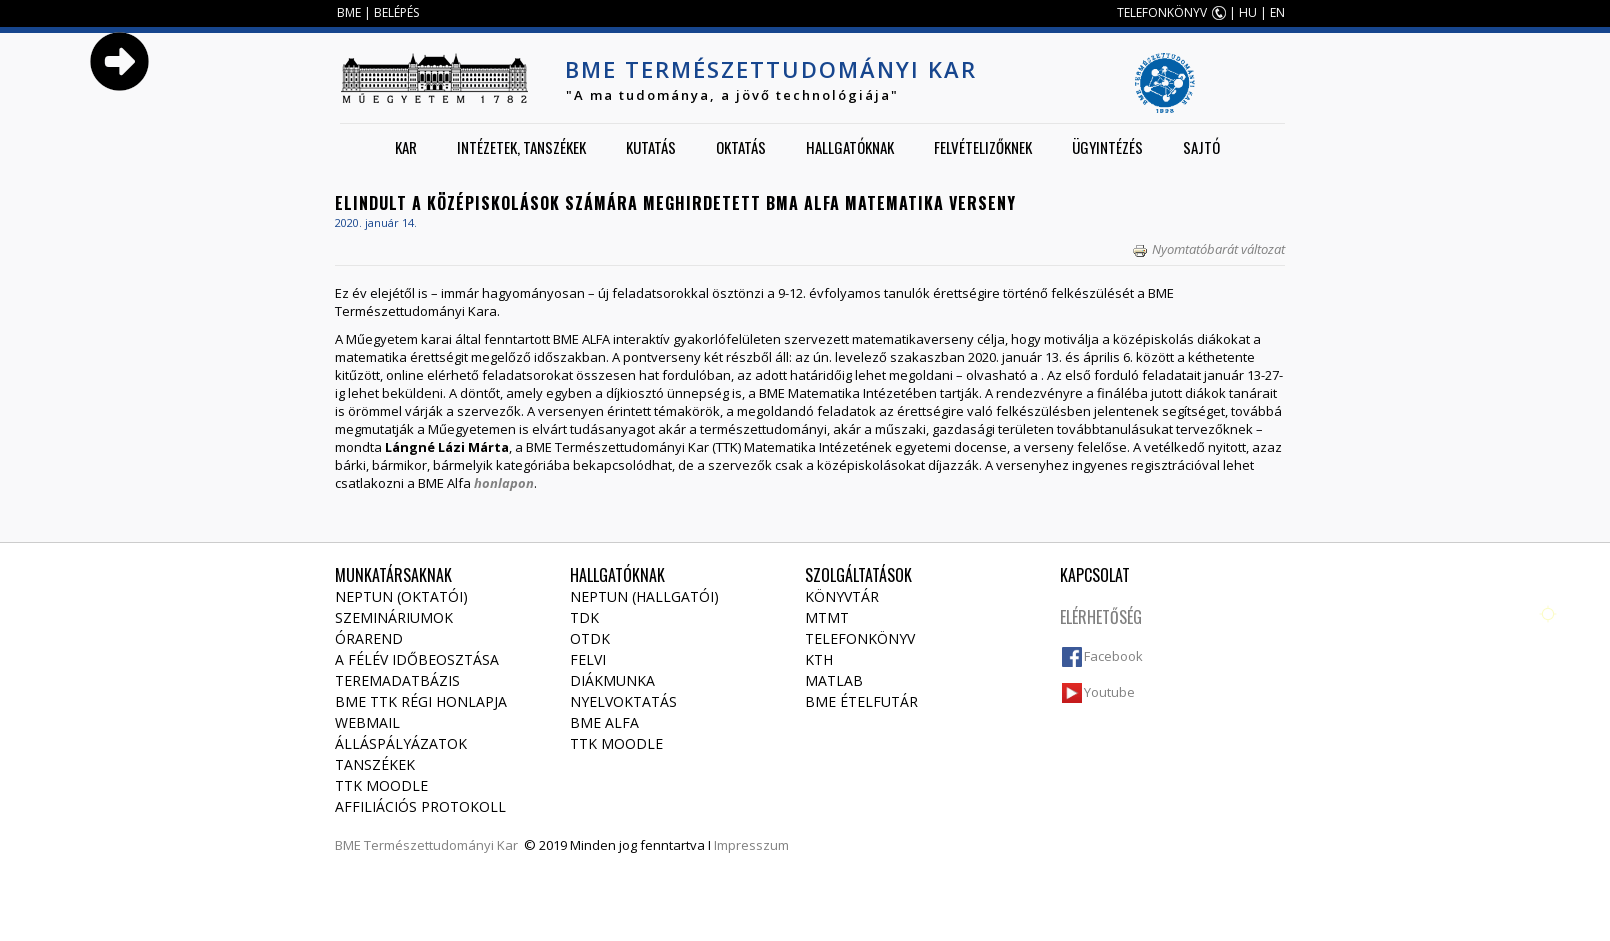  What do you see at coordinates (119, 61) in the screenshot?
I see `go to next item or step` at bounding box center [119, 61].